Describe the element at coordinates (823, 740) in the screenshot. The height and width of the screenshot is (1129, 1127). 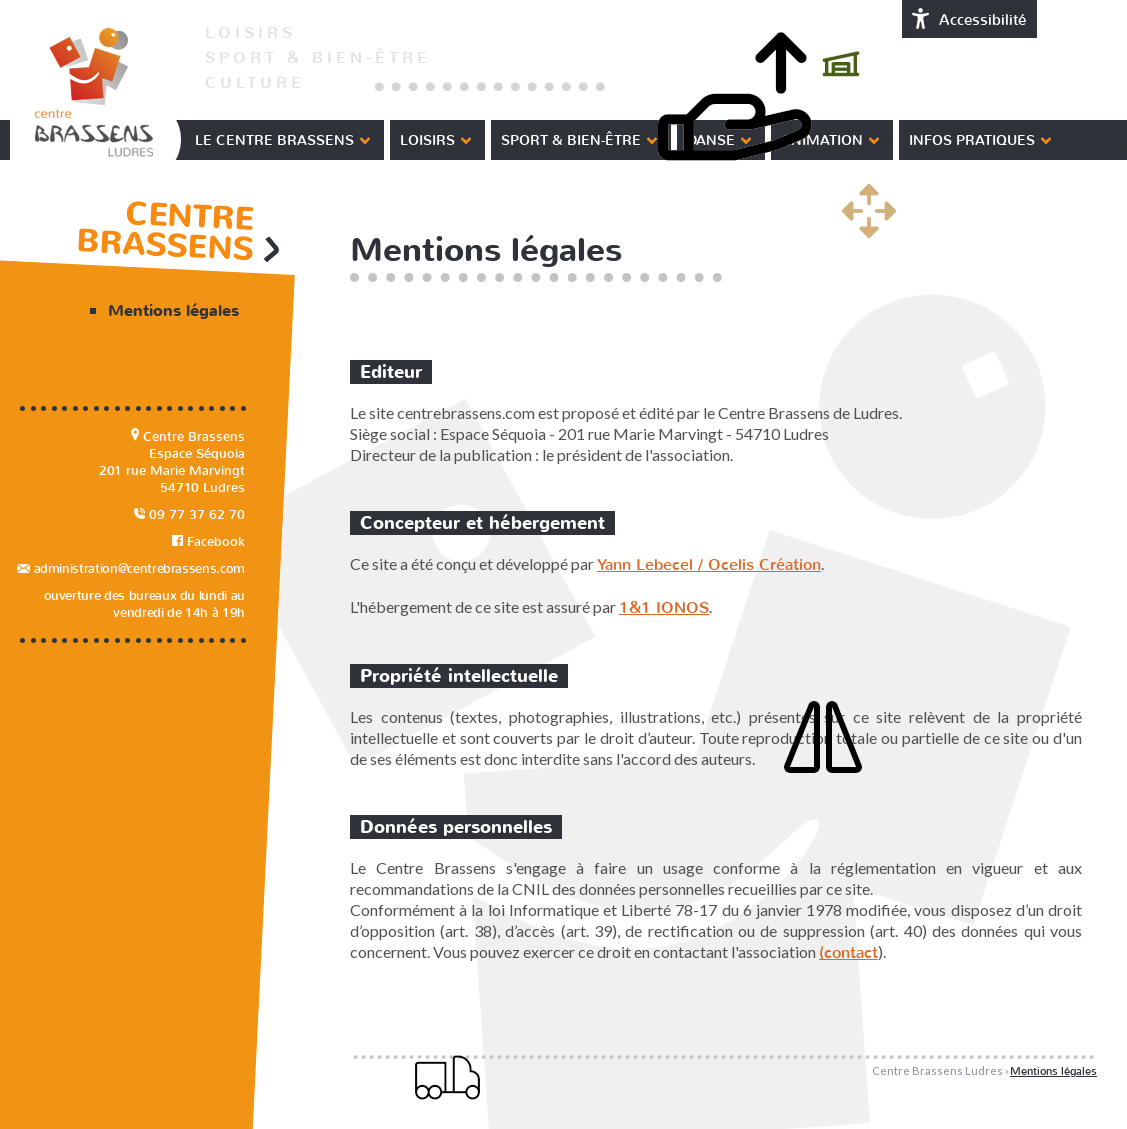
I see `flip image horizontally` at that location.